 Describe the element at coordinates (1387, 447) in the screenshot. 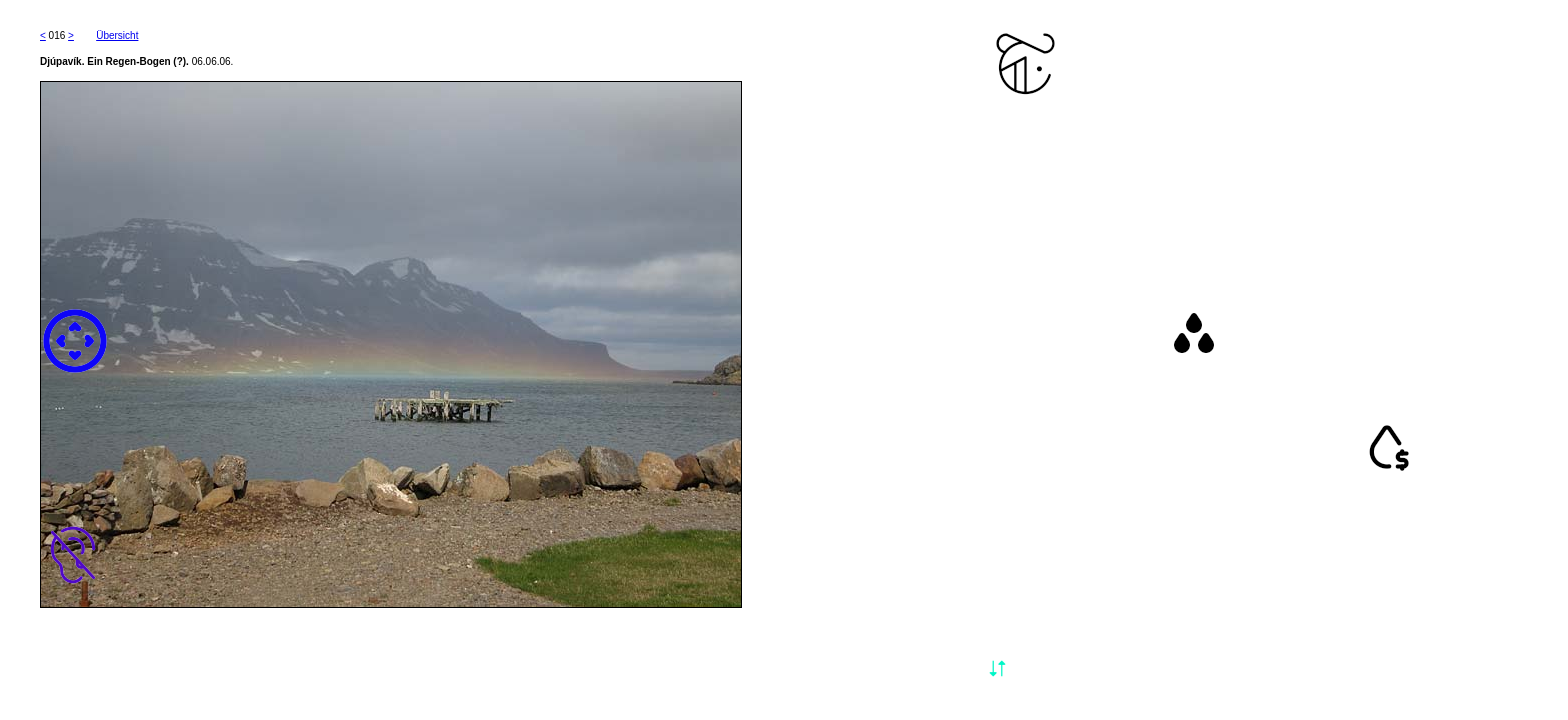

I see `view water bill or usage costs` at that location.